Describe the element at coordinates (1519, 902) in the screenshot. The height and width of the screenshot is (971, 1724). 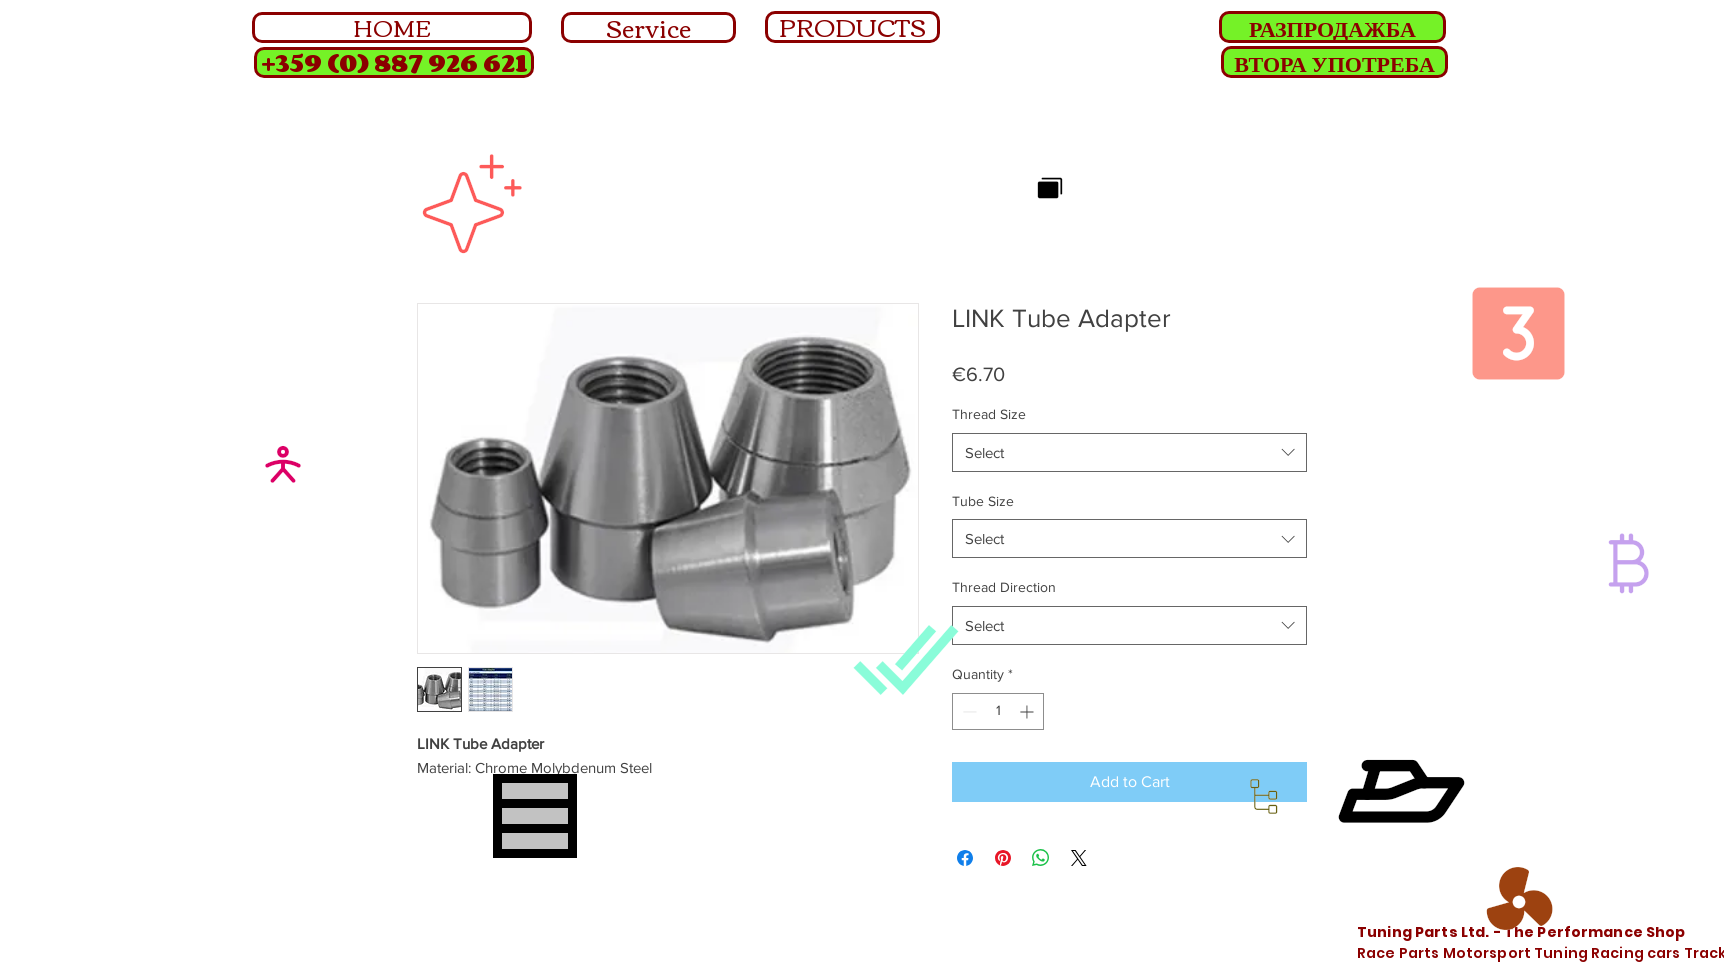
I see `adjust fan or ventilation settings` at that location.